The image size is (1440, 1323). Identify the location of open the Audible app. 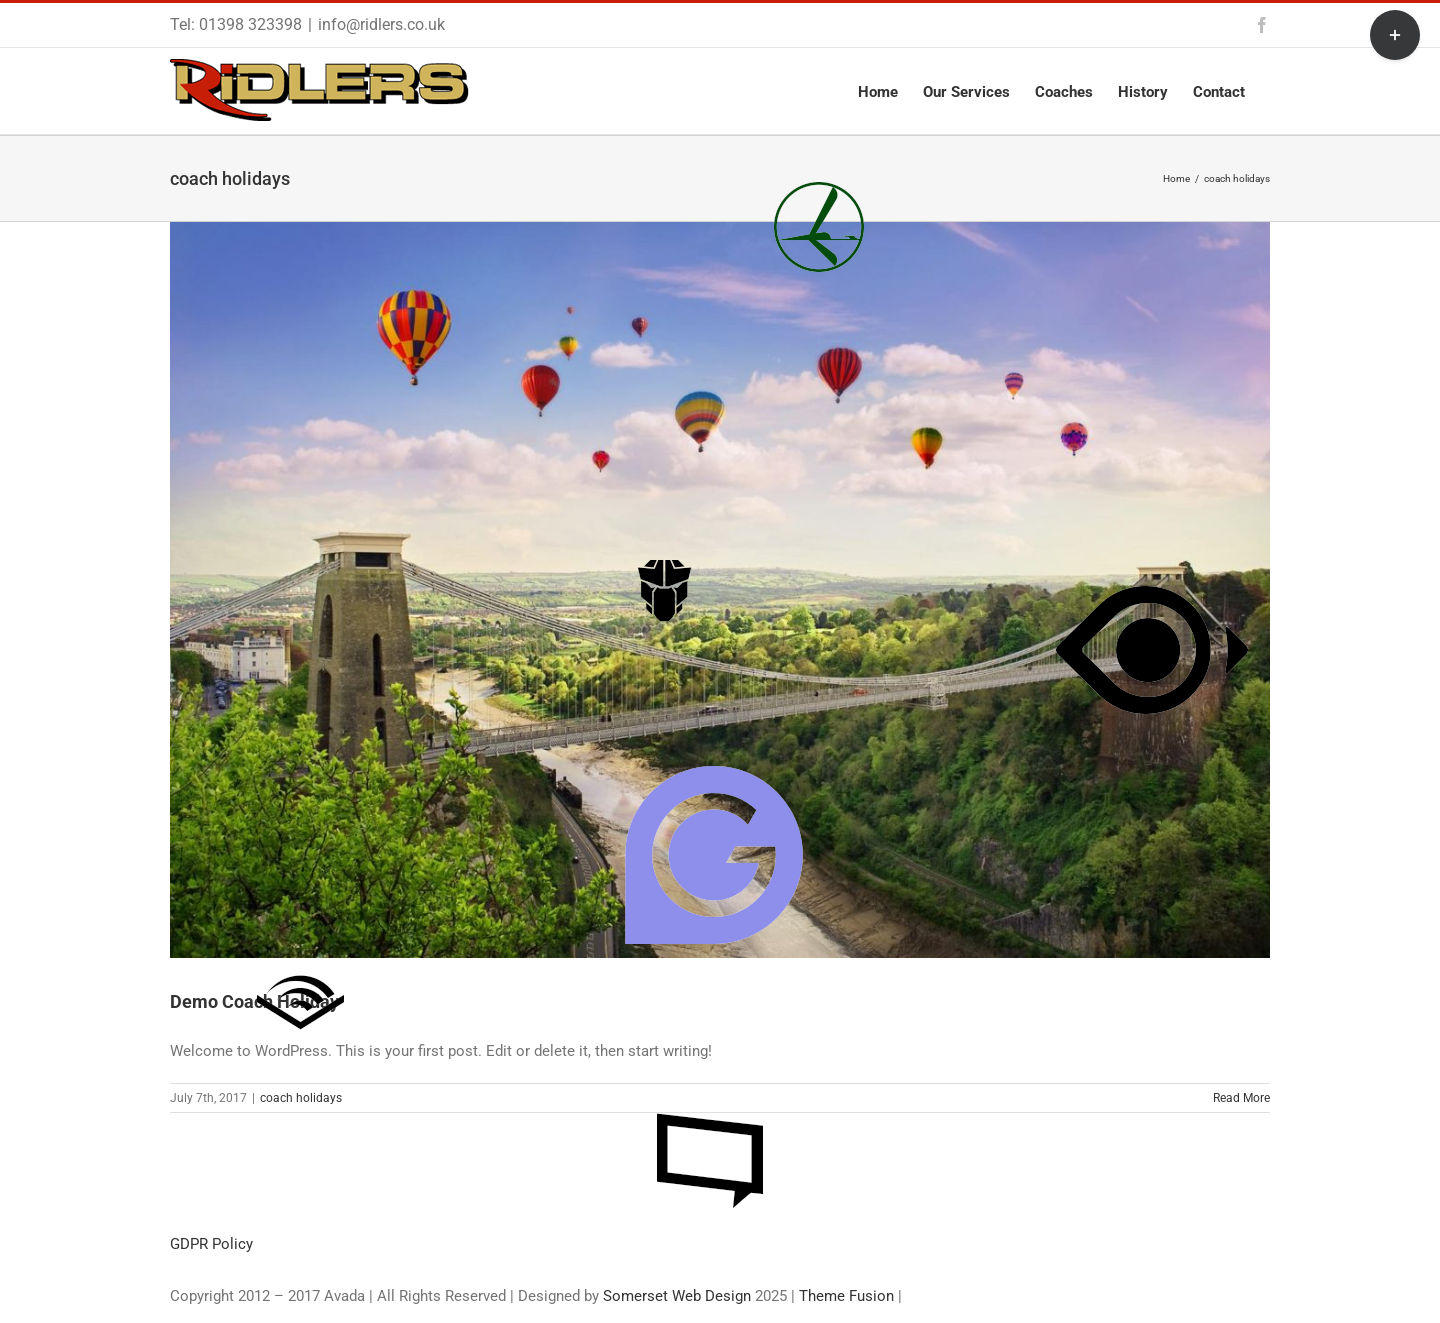
(300, 1002).